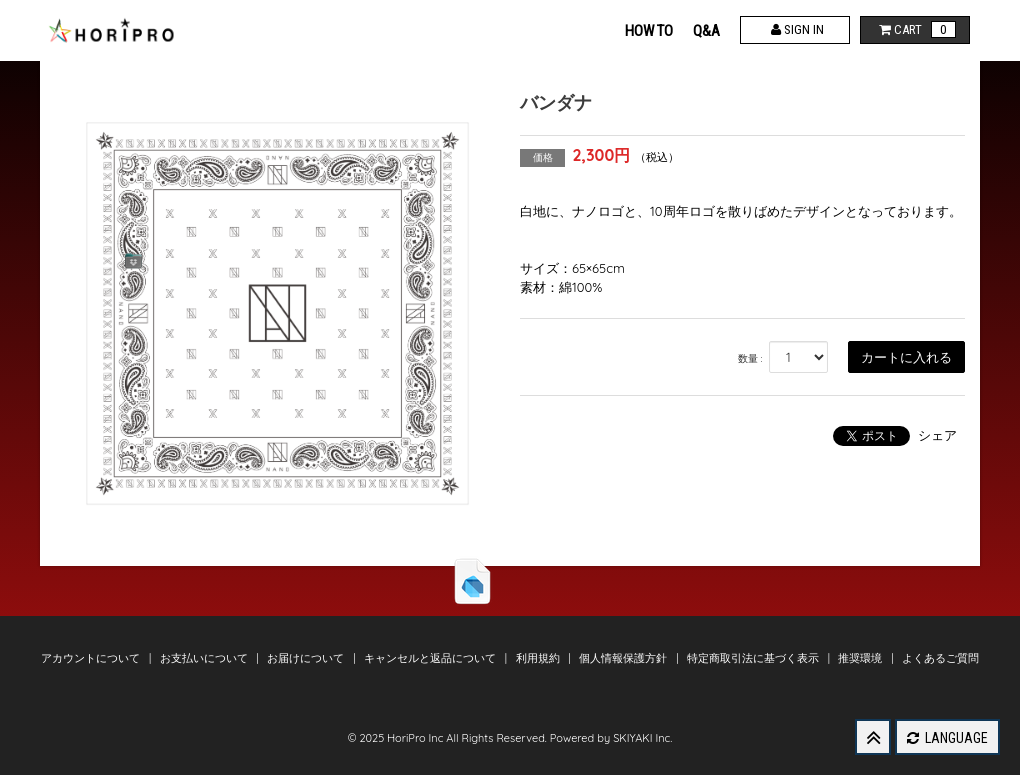 The width and height of the screenshot is (1020, 775). What do you see at coordinates (472, 581) in the screenshot?
I see `dart programming language source file` at bounding box center [472, 581].